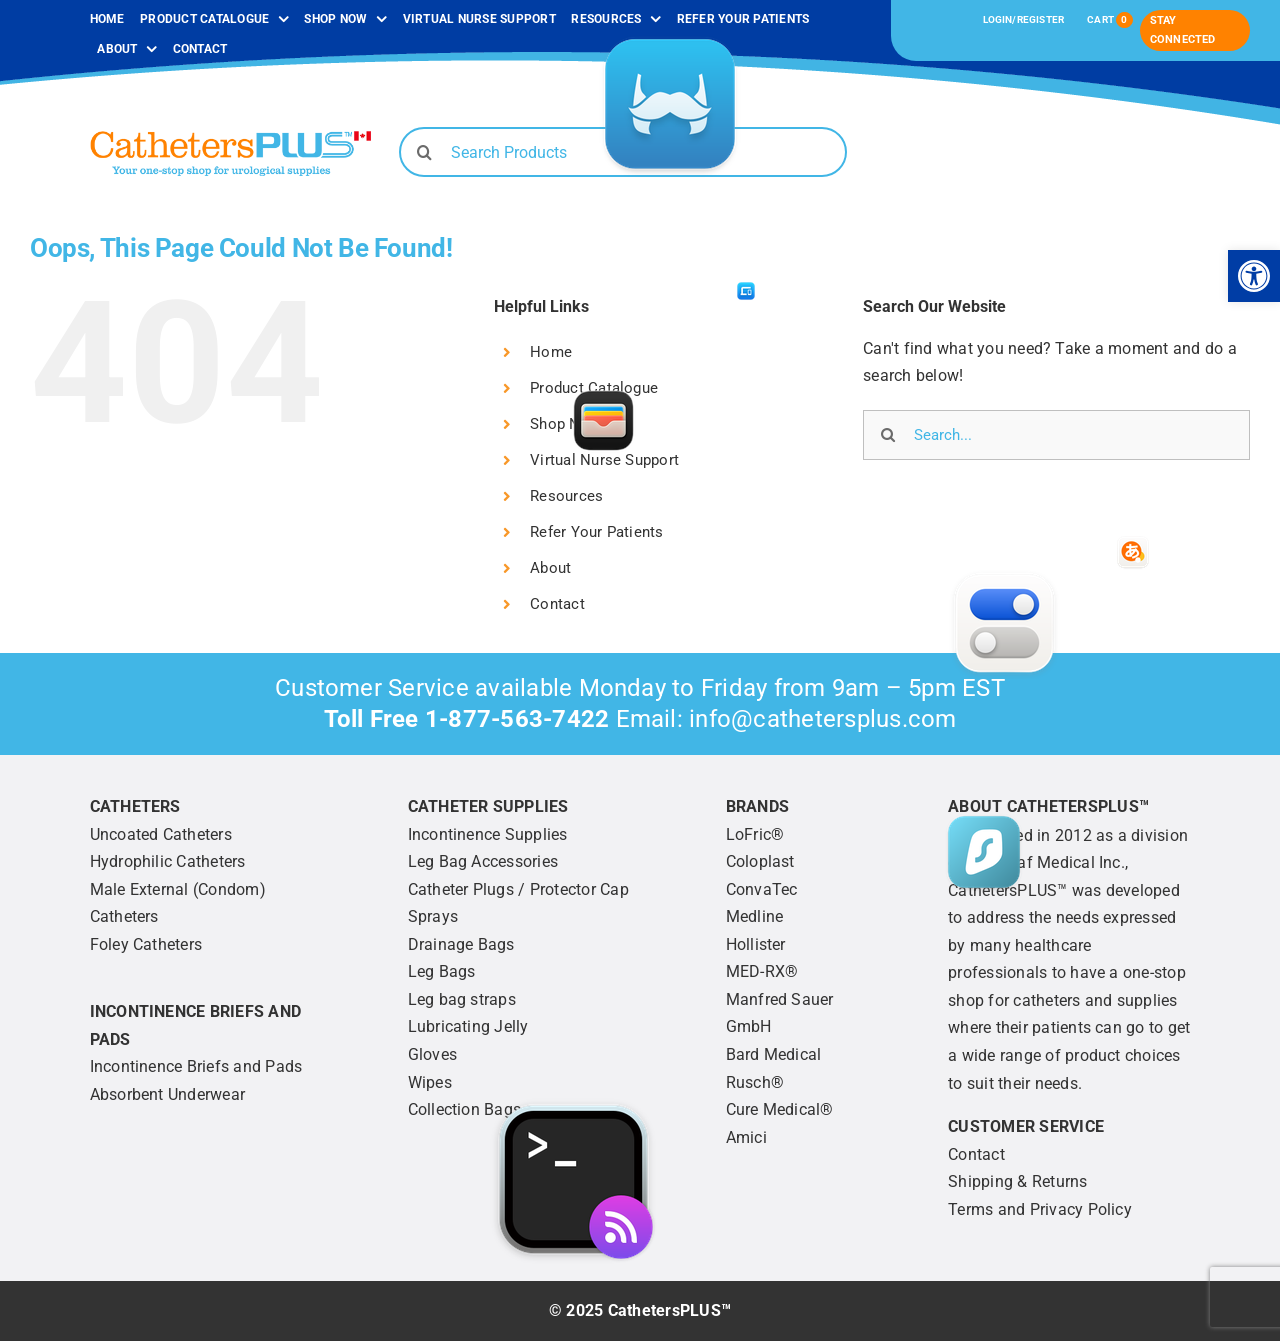 This screenshot has width=1280, height=1341. I want to click on open SecureCRT terminal emulator app, so click(573, 1179).